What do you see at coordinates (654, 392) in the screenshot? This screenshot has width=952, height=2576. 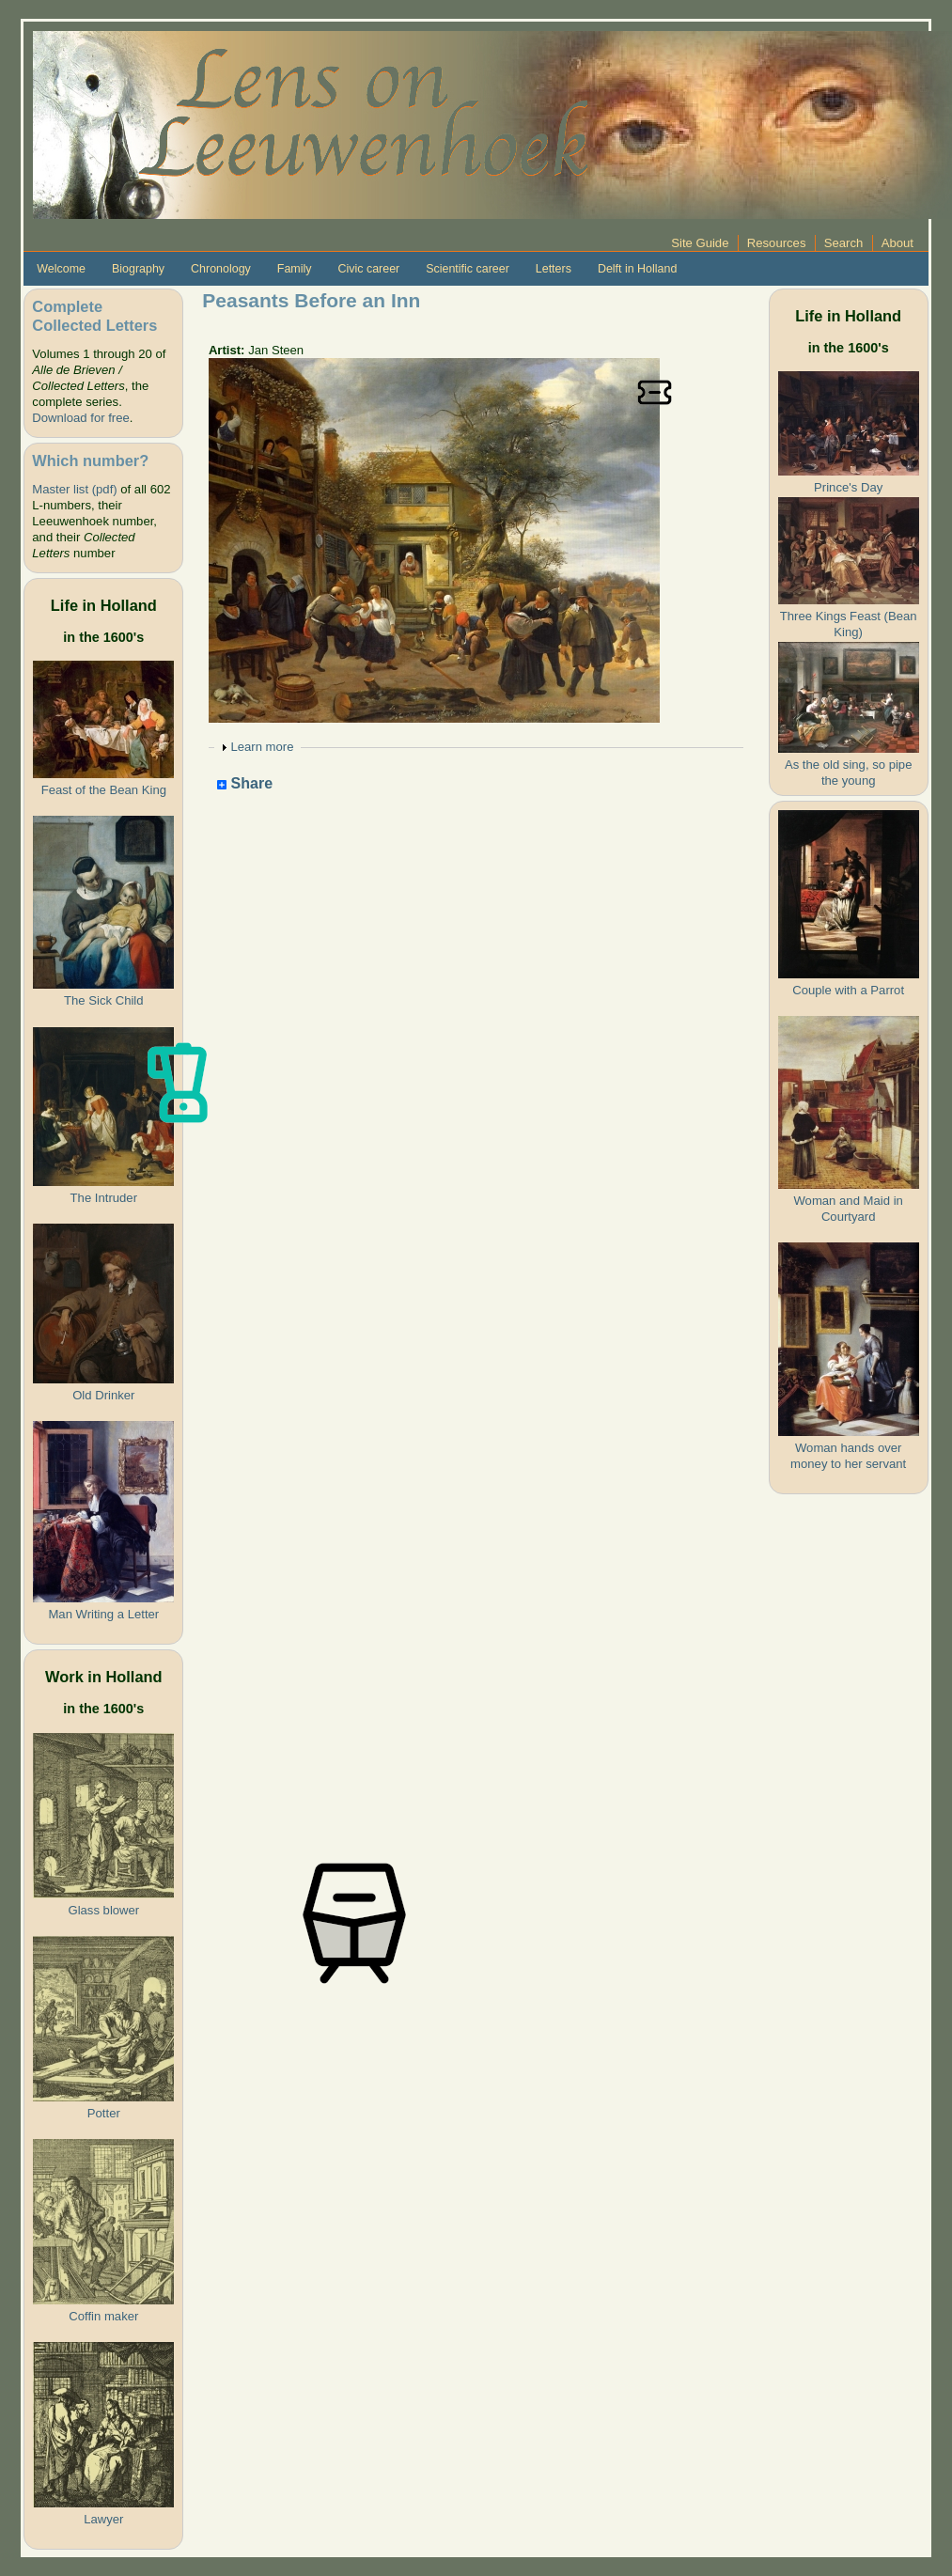 I see `remove a ticket from your collection` at bounding box center [654, 392].